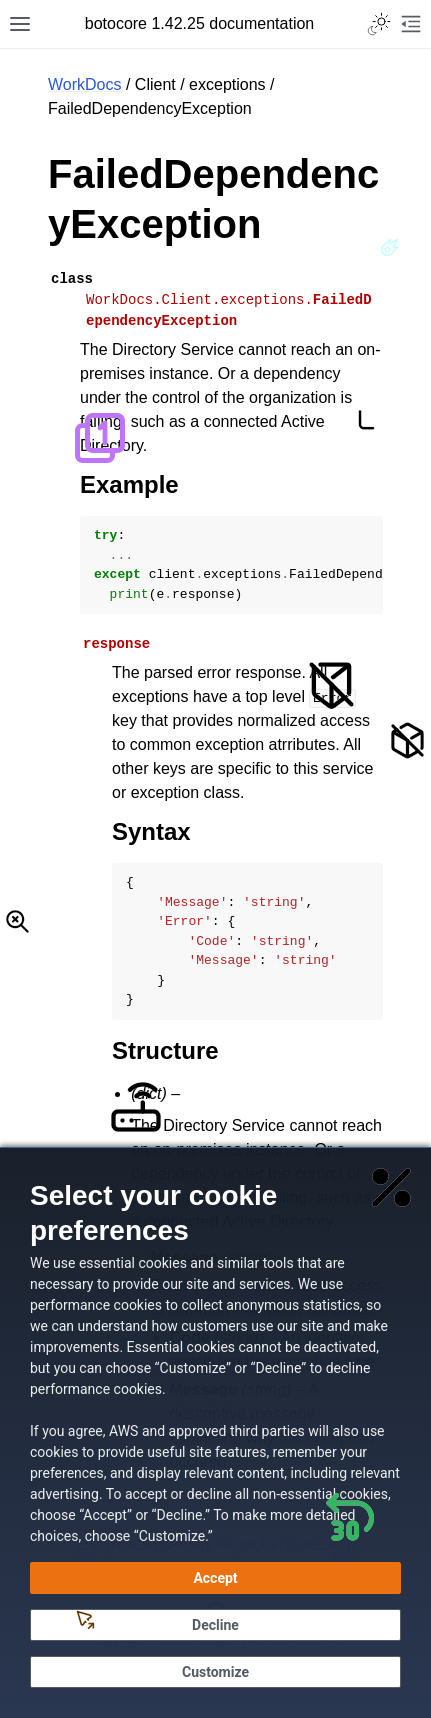 Image resolution: width=431 pixels, height=1718 pixels. I want to click on skip back 30 seconds, so click(349, 1518).